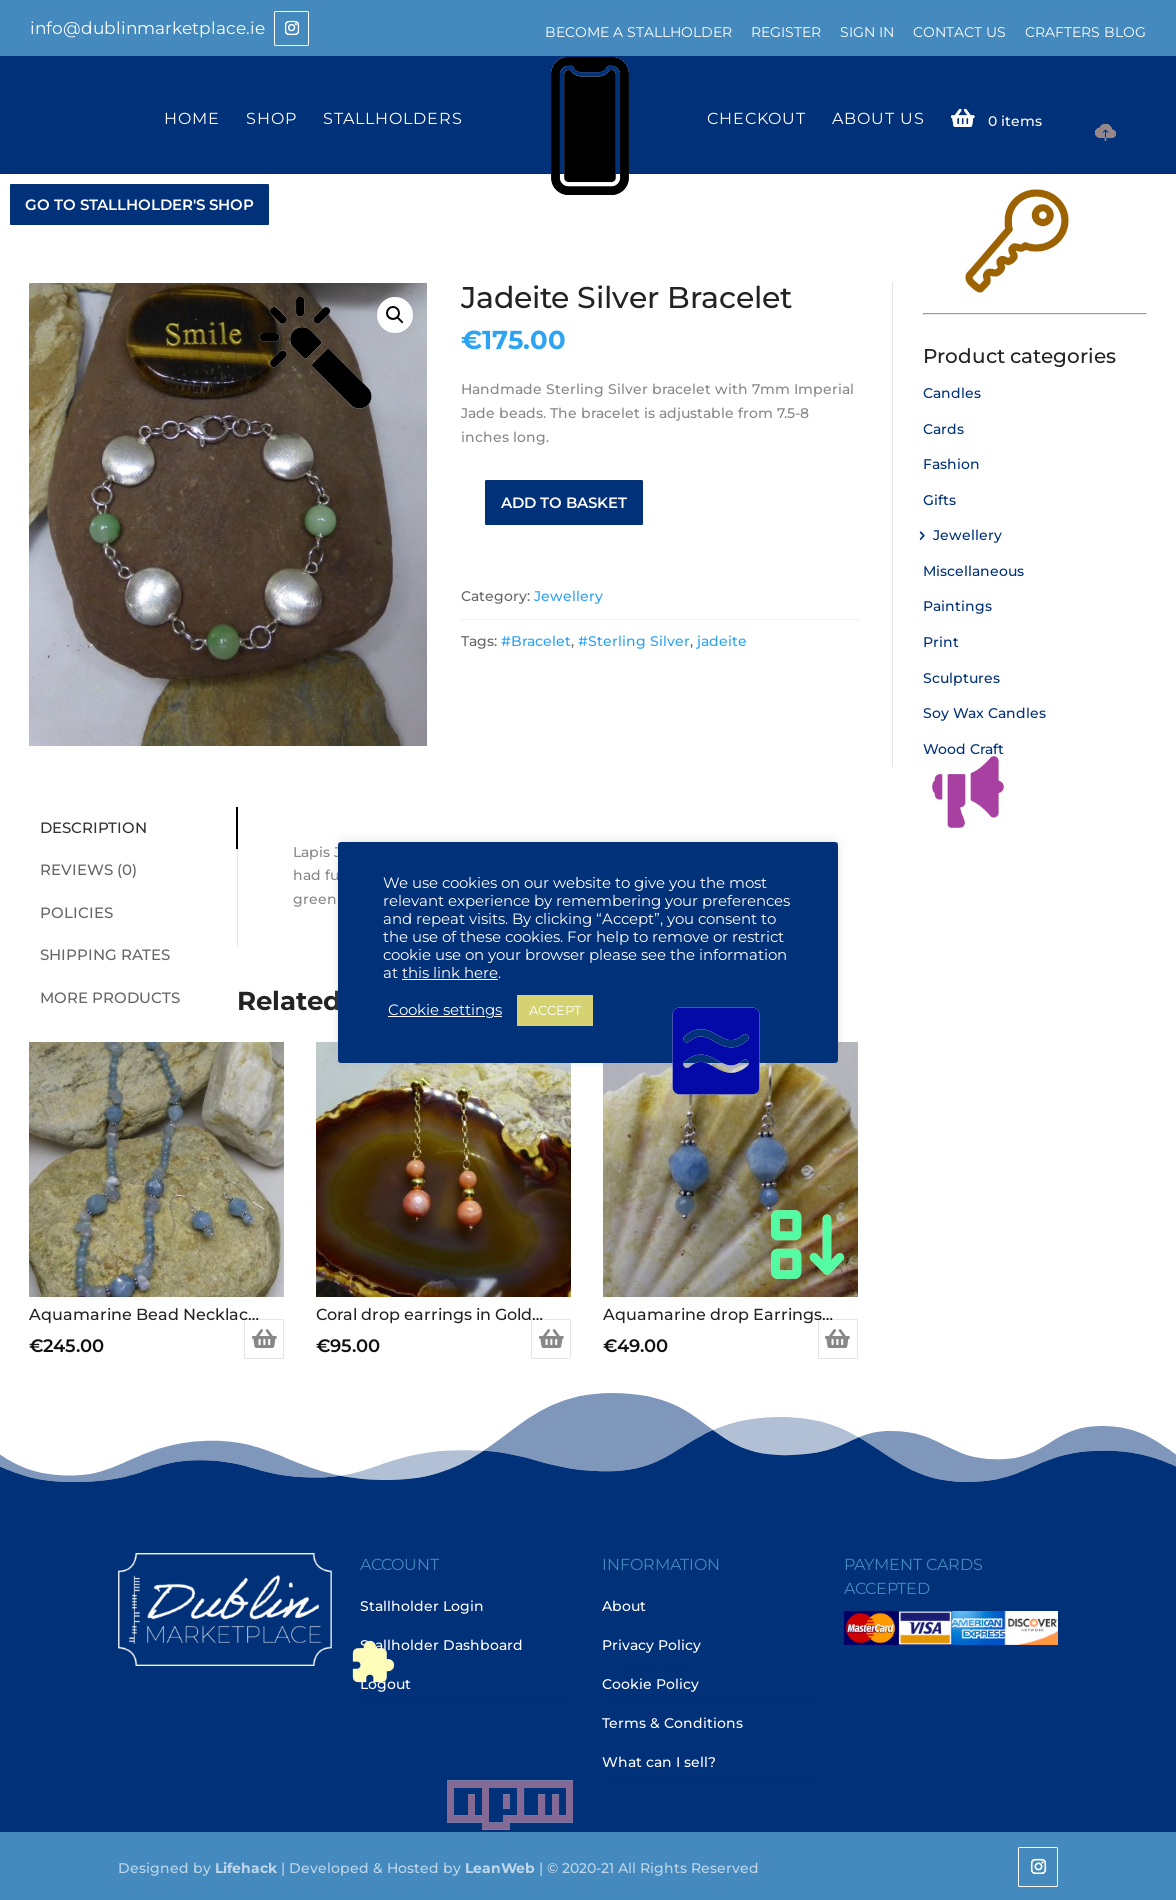  What do you see at coordinates (510, 1805) in the screenshot?
I see `npm package manager logo` at bounding box center [510, 1805].